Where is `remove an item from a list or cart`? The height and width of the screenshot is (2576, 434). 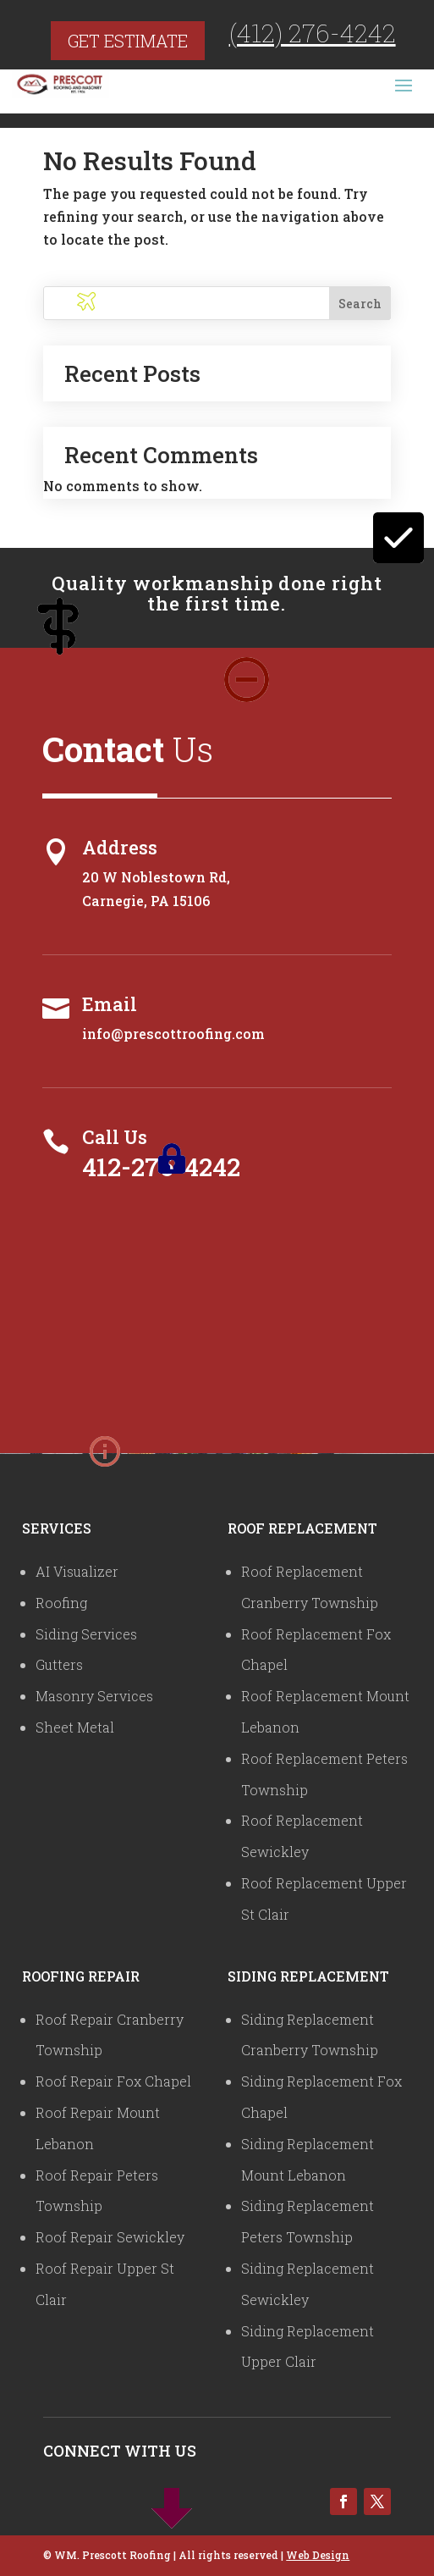 remove an item from a list or cart is located at coordinates (246, 679).